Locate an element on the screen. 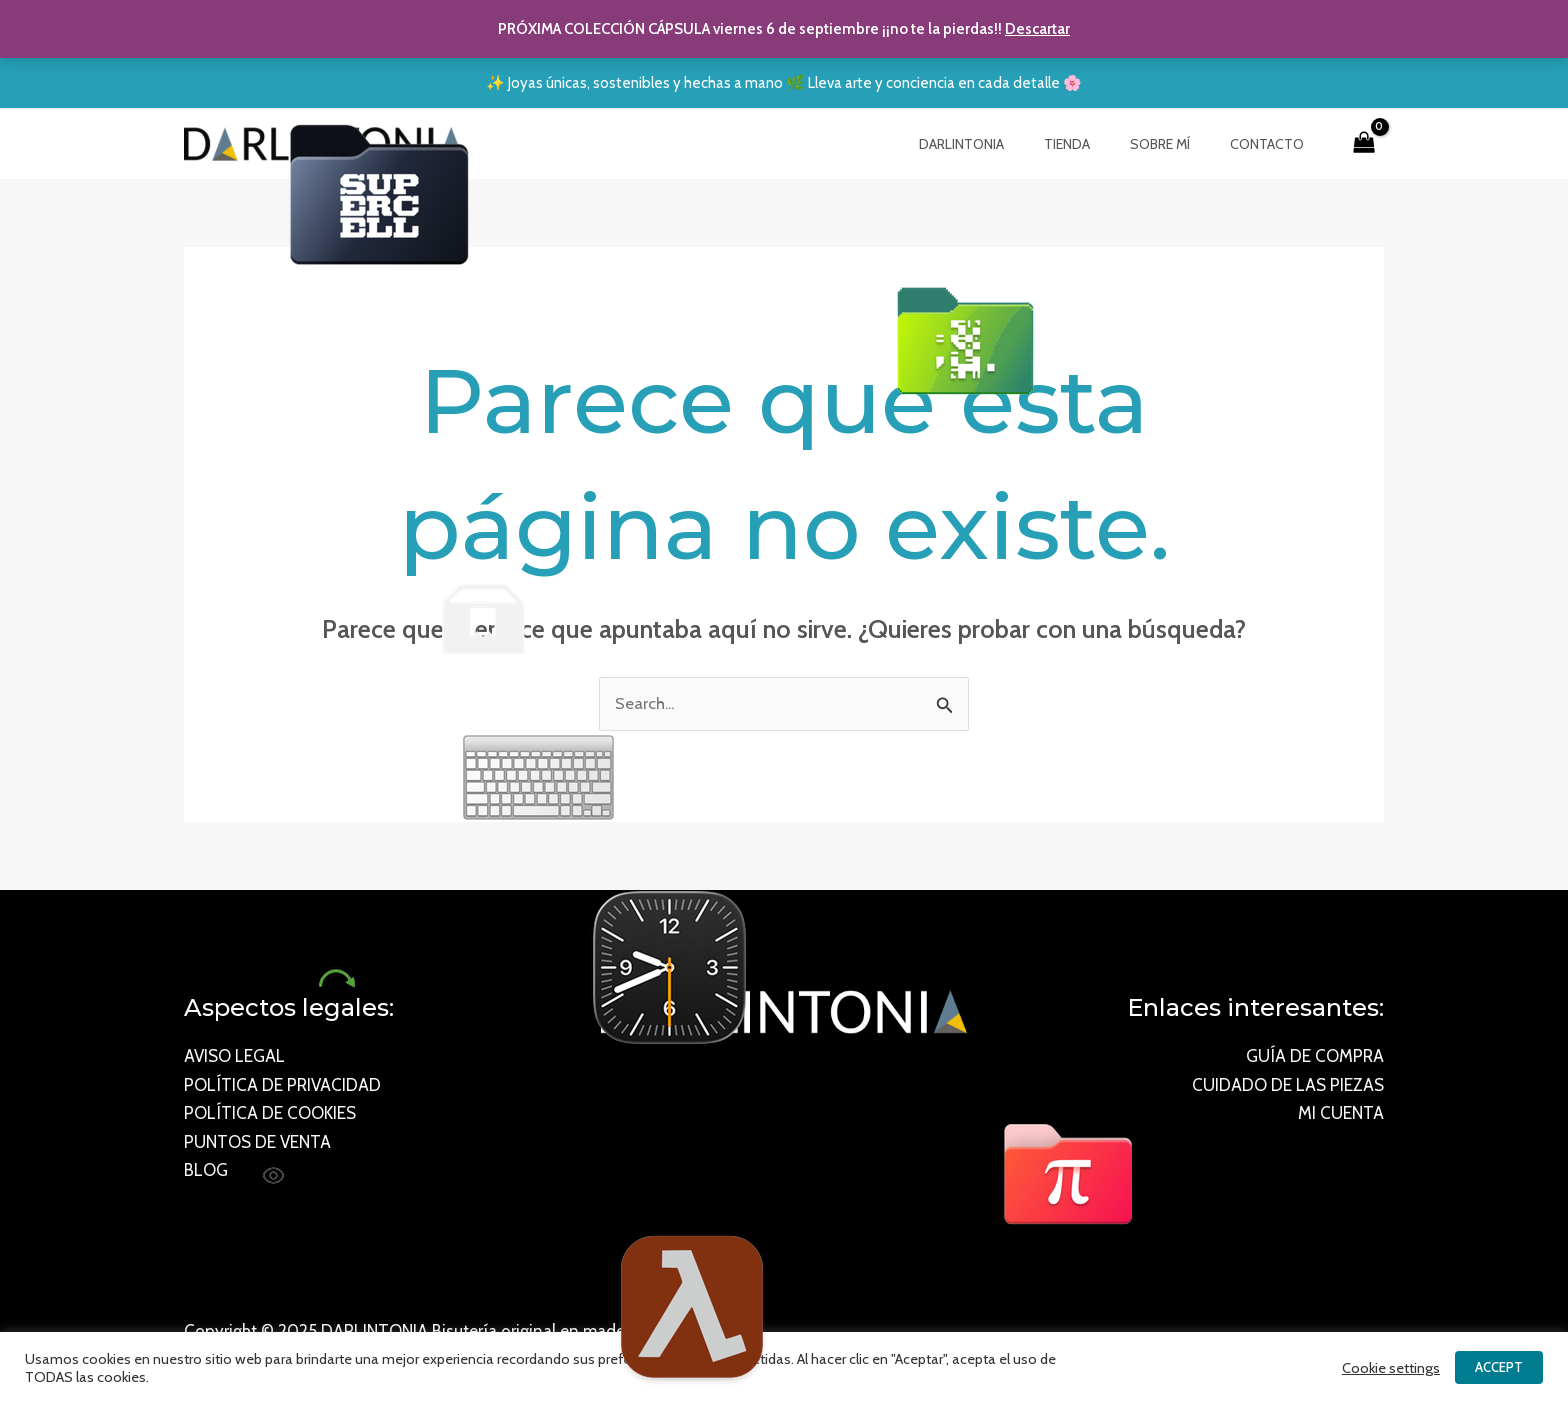 The height and width of the screenshot is (1403, 1568). open folder containing Supercell games is located at coordinates (378, 199).